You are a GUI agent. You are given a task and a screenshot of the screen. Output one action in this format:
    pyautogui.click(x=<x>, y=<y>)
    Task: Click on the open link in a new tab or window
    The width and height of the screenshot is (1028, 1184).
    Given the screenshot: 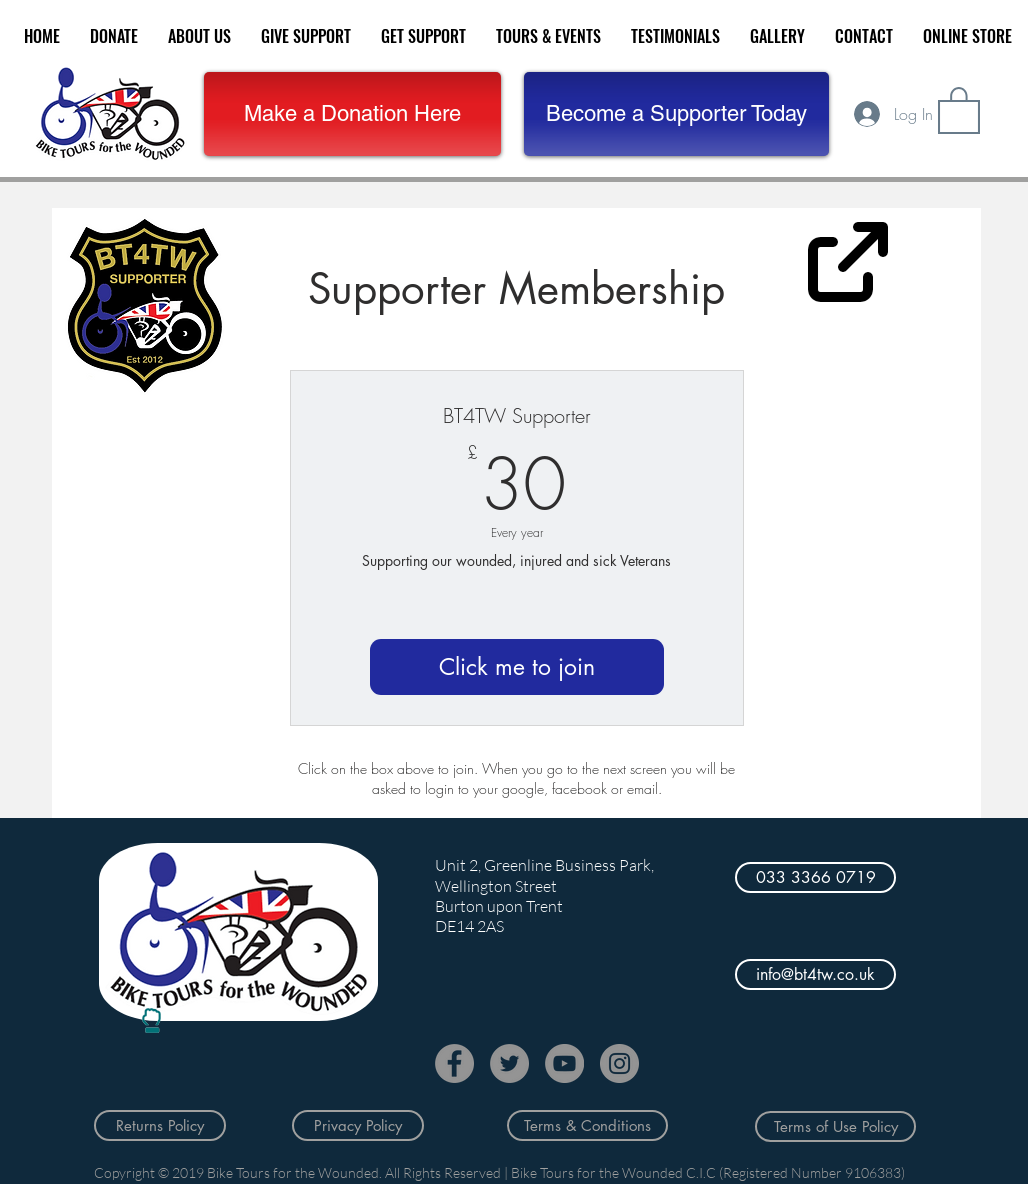 What is the action you would take?
    pyautogui.click(x=848, y=262)
    